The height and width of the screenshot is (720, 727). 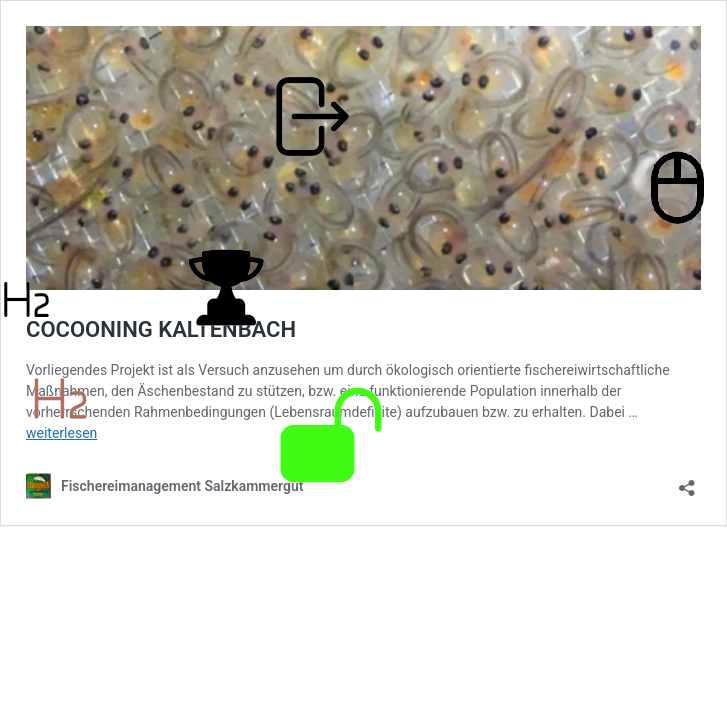 What do you see at coordinates (26, 299) in the screenshot?
I see `format text as heading level 2` at bounding box center [26, 299].